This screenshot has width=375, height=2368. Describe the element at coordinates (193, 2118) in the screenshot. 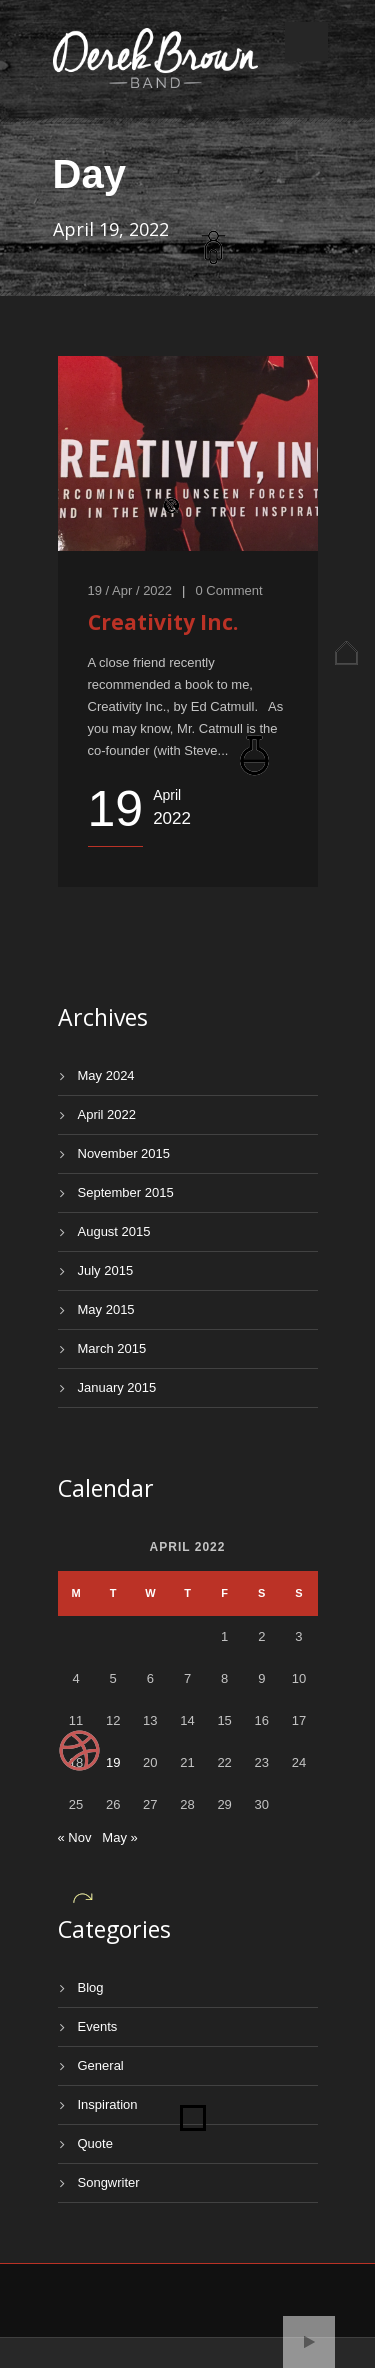

I see `select a square crop ratio for an image` at that location.